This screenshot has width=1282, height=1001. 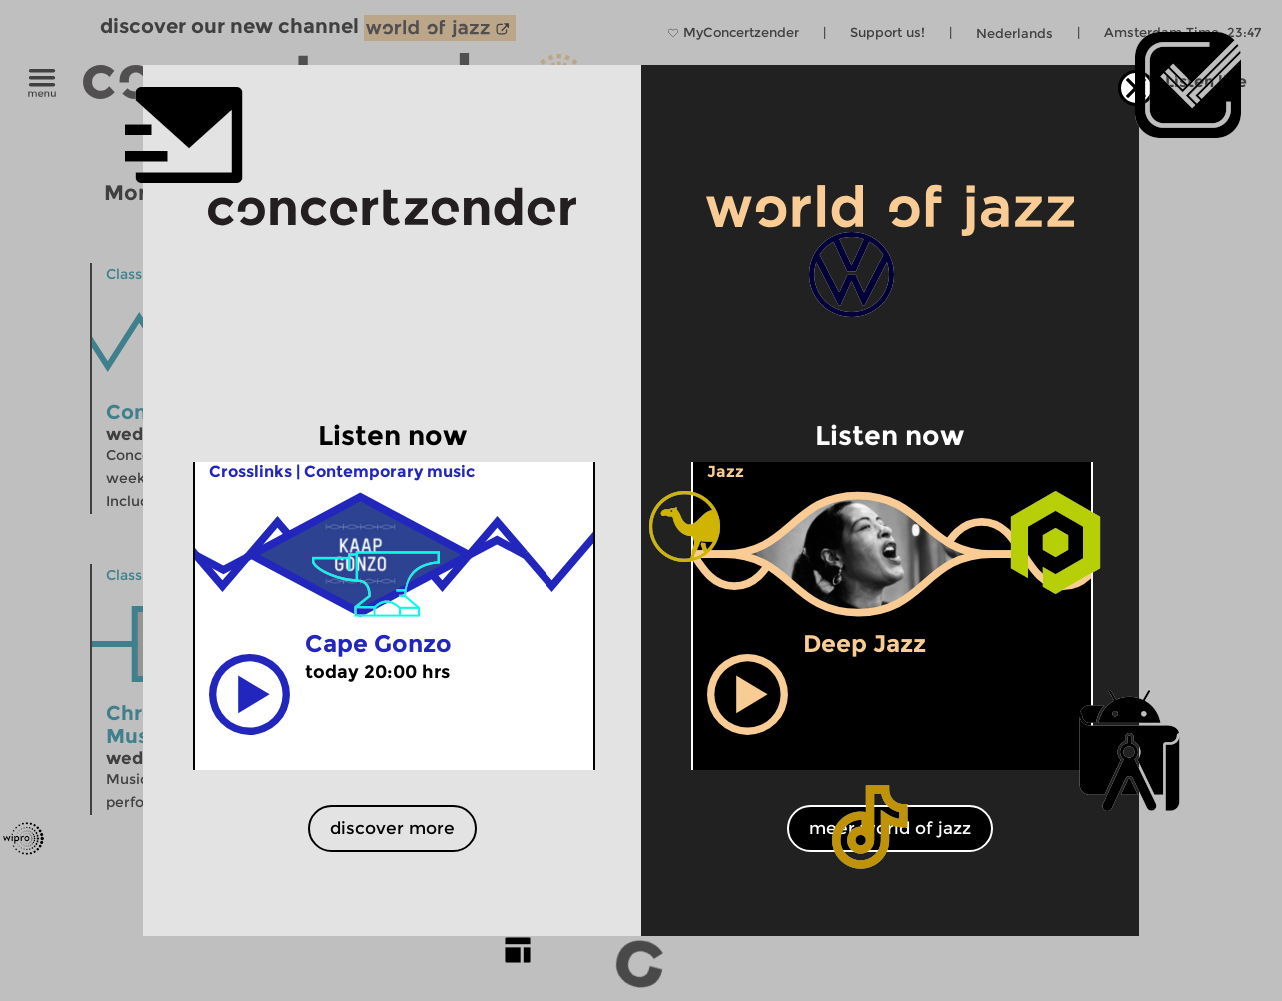 I want to click on visit the PyUp security service website, so click(x=1055, y=542).